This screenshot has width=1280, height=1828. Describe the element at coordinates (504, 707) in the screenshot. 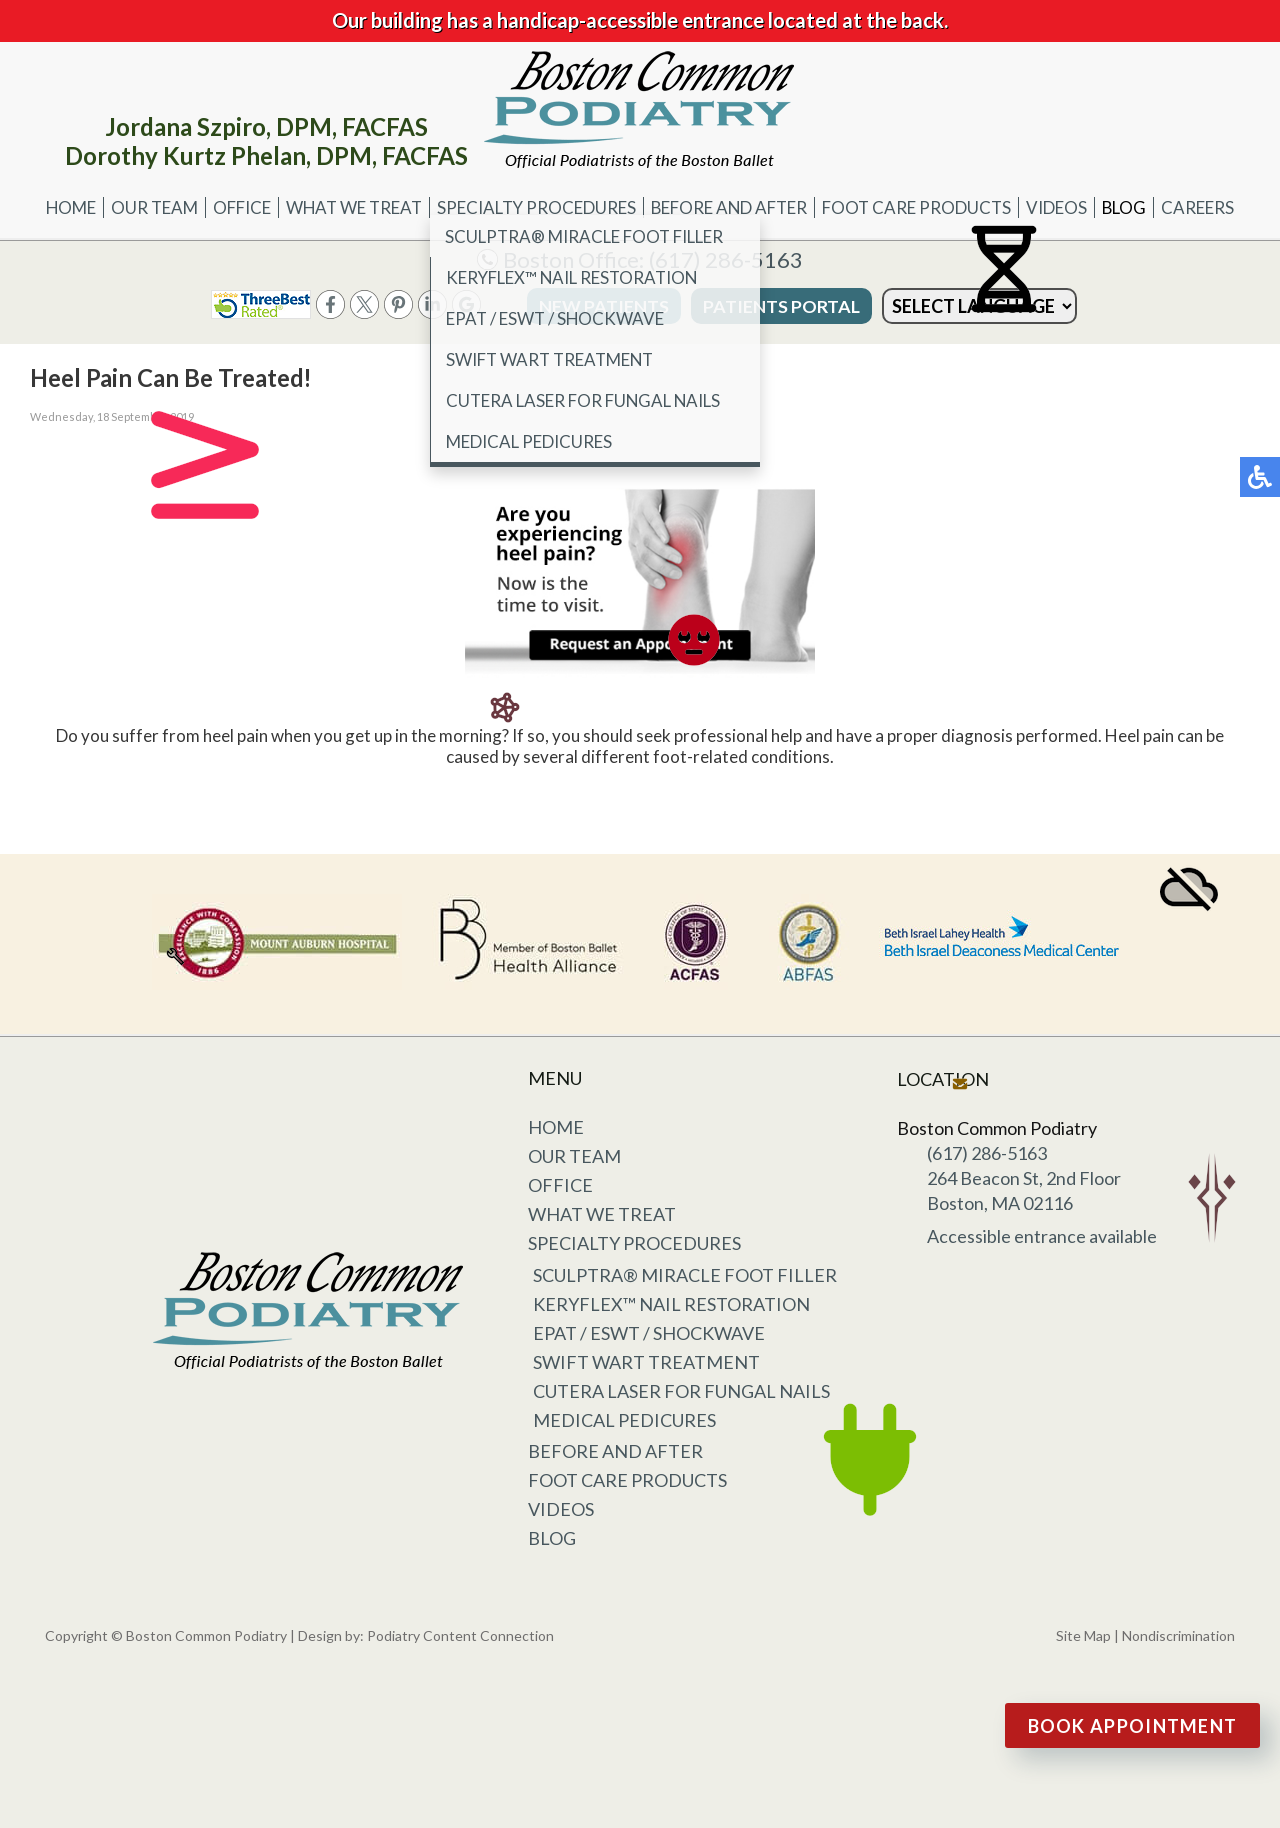

I see `connect to the fediverse network` at that location.